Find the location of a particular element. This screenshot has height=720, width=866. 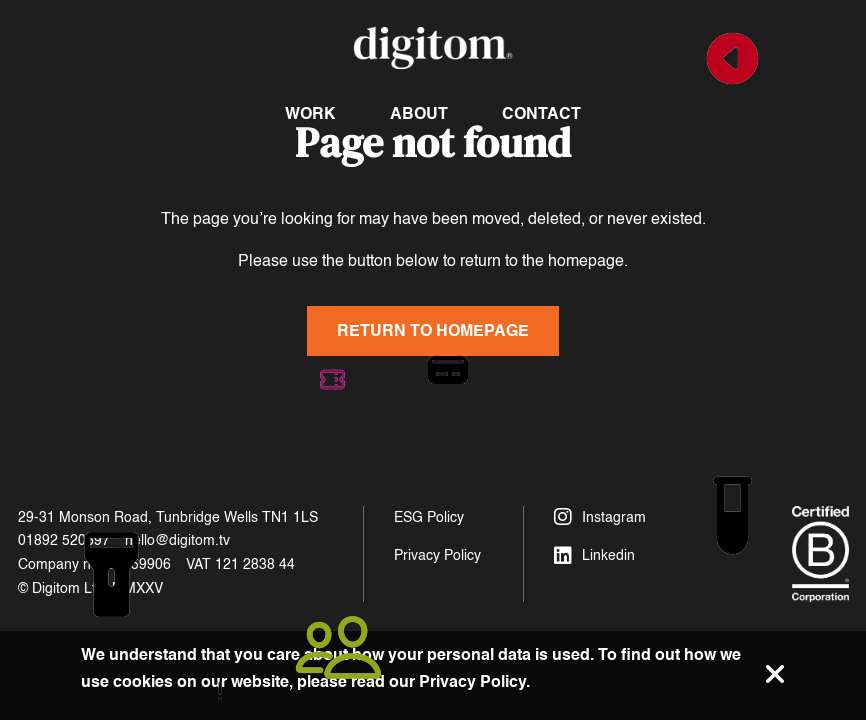

view your tickets or passes is located at coordinates (332, 379).